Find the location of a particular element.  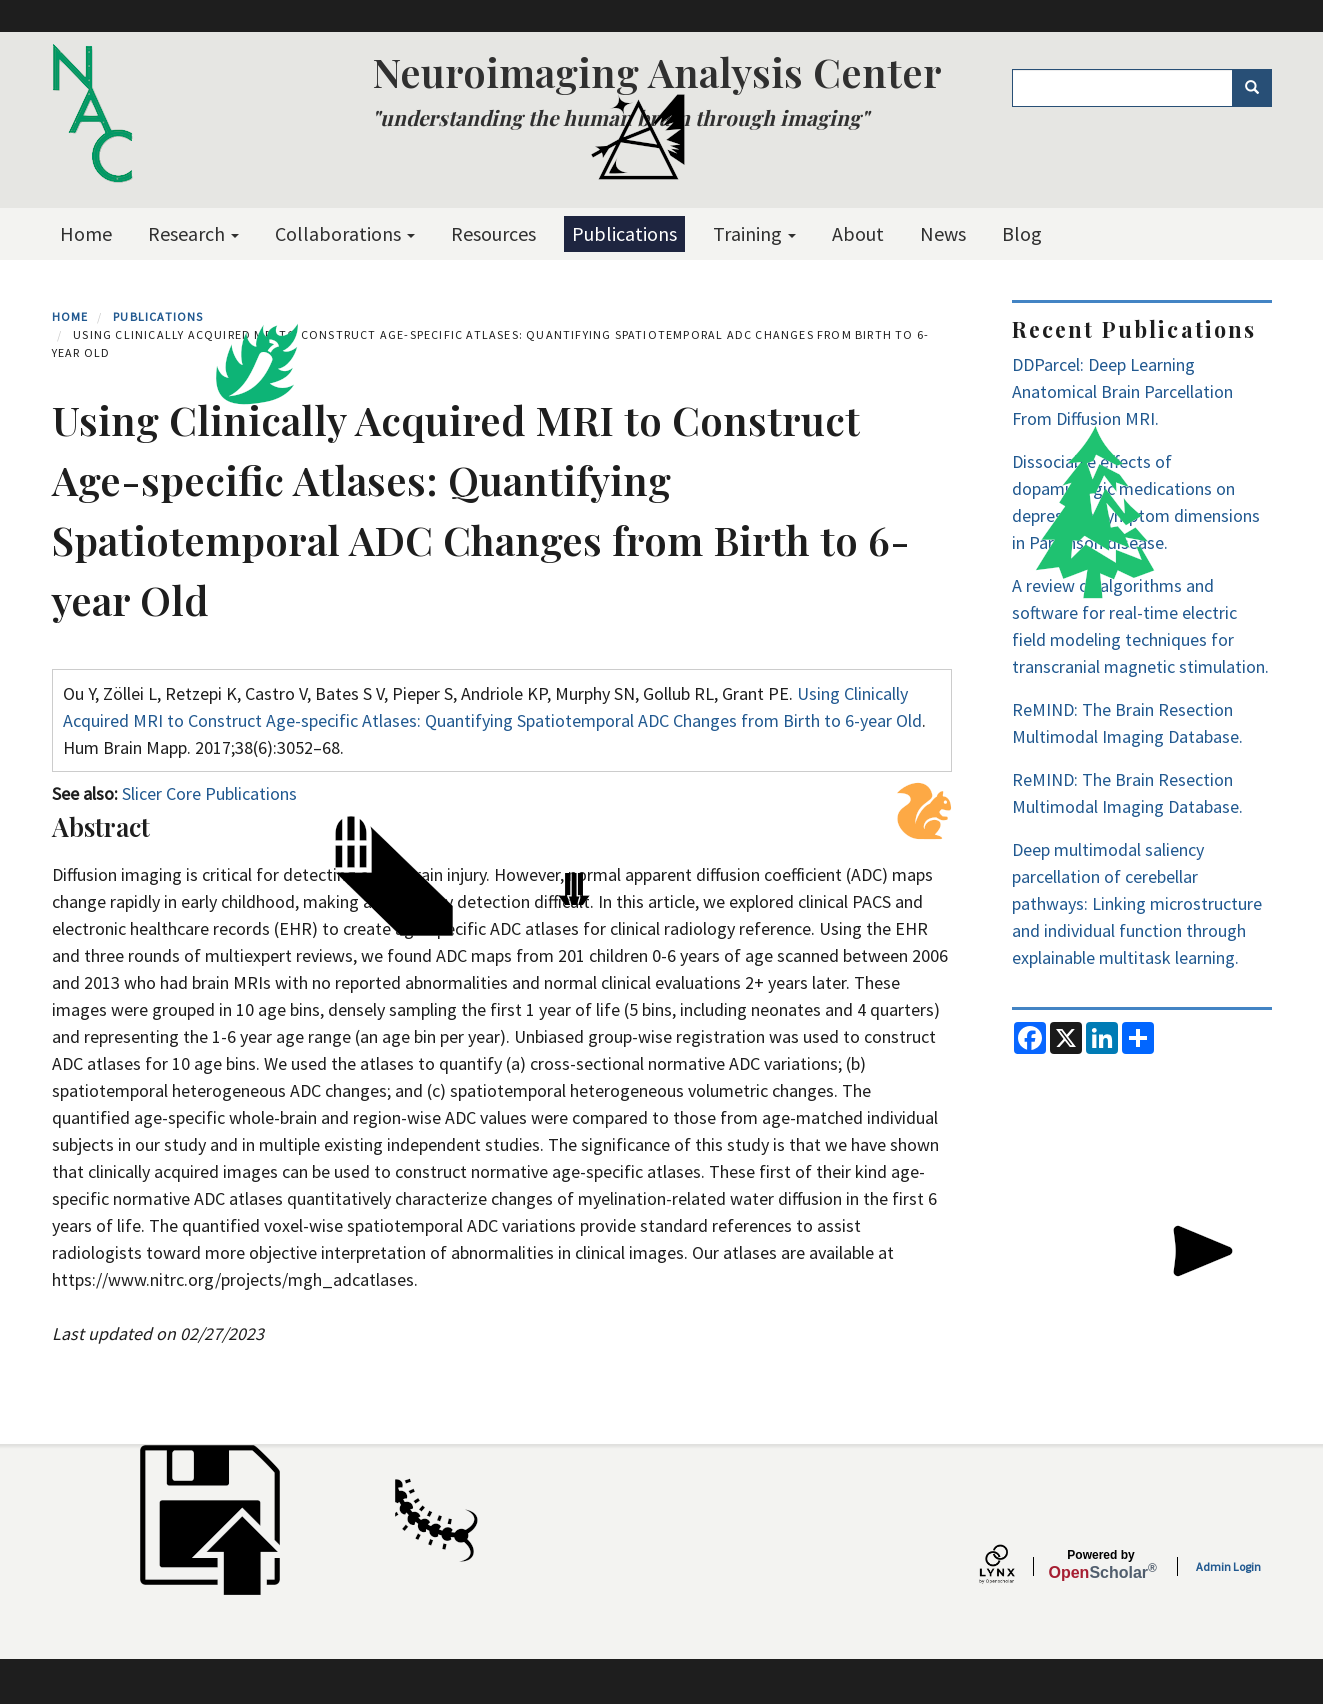

start or resume media playback is located at coordinates (1203, 1251).